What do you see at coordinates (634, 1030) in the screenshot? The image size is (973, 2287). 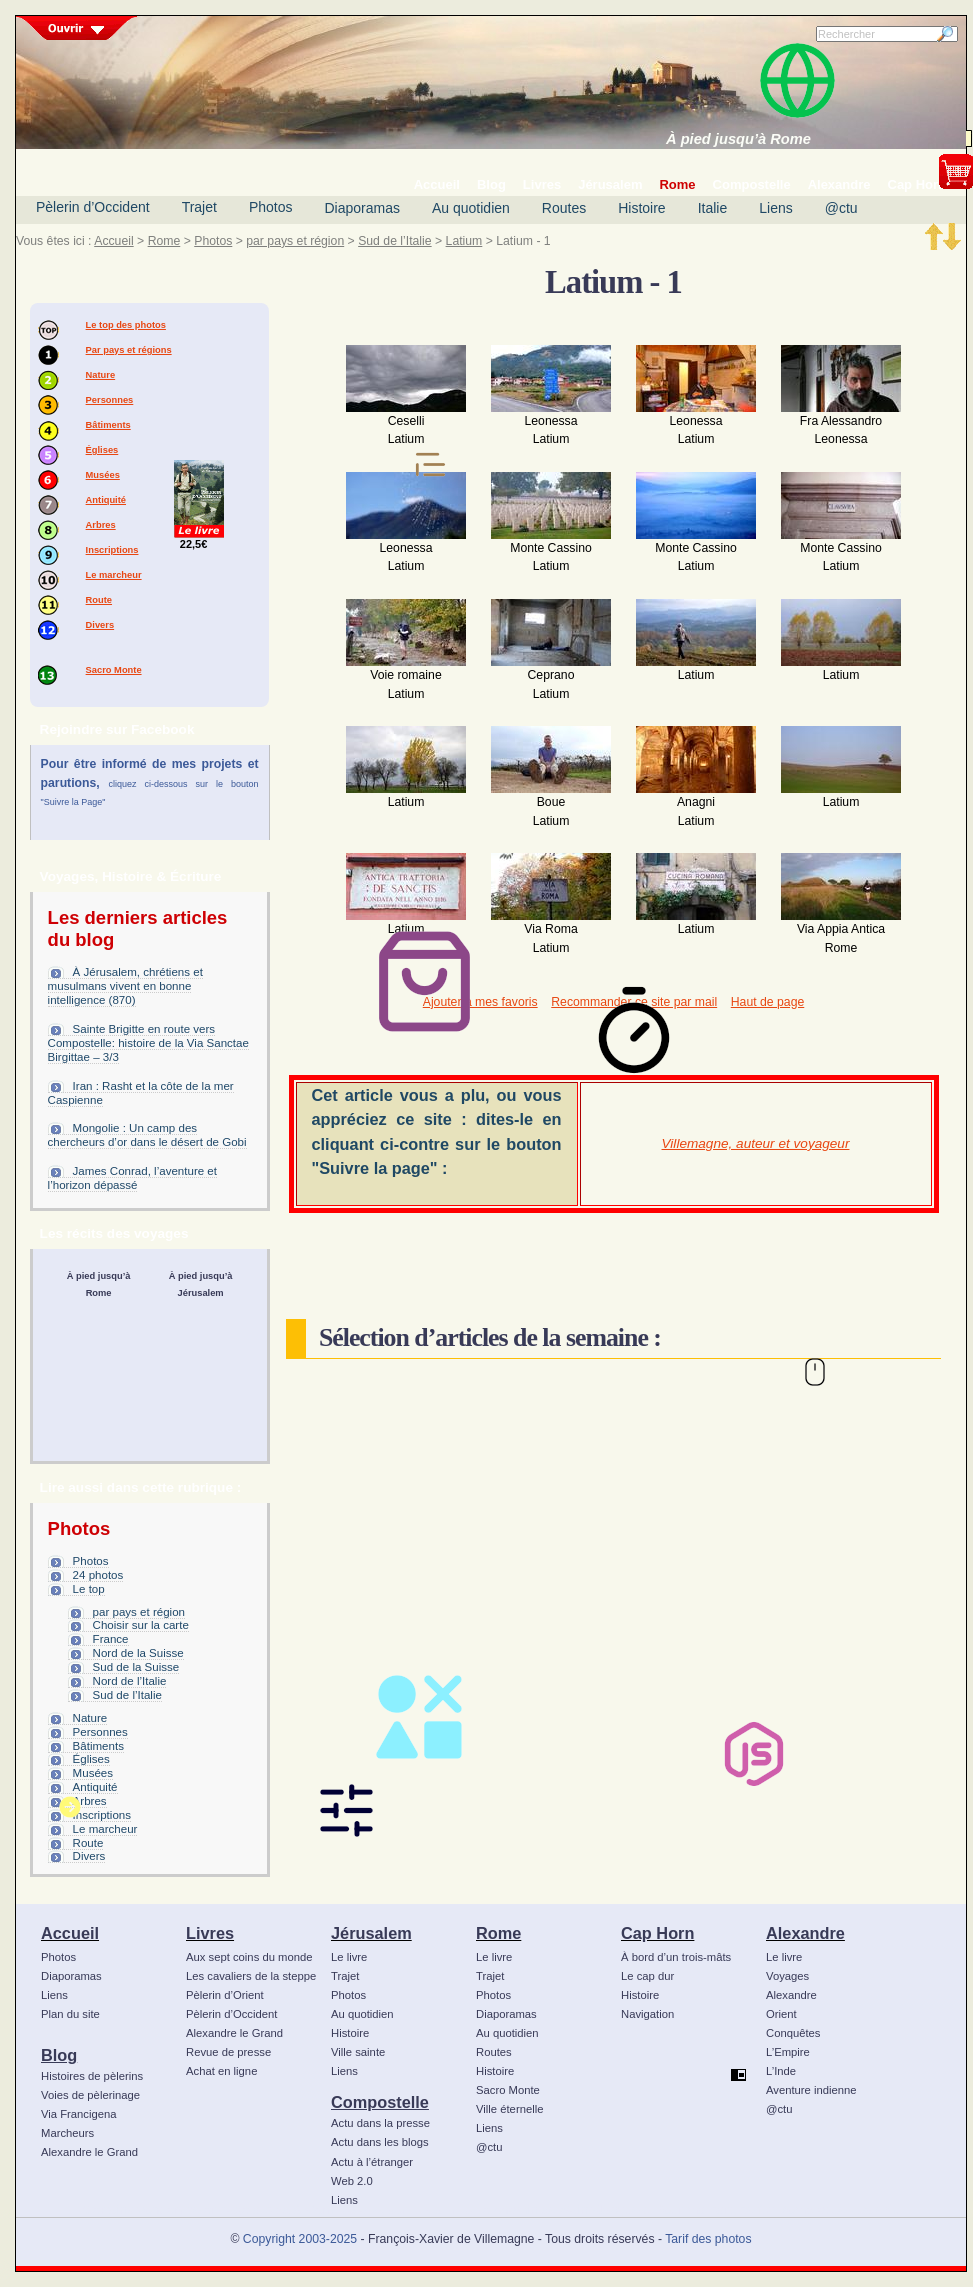 I see `start or set a timer` at bounding box center [634, 1030].